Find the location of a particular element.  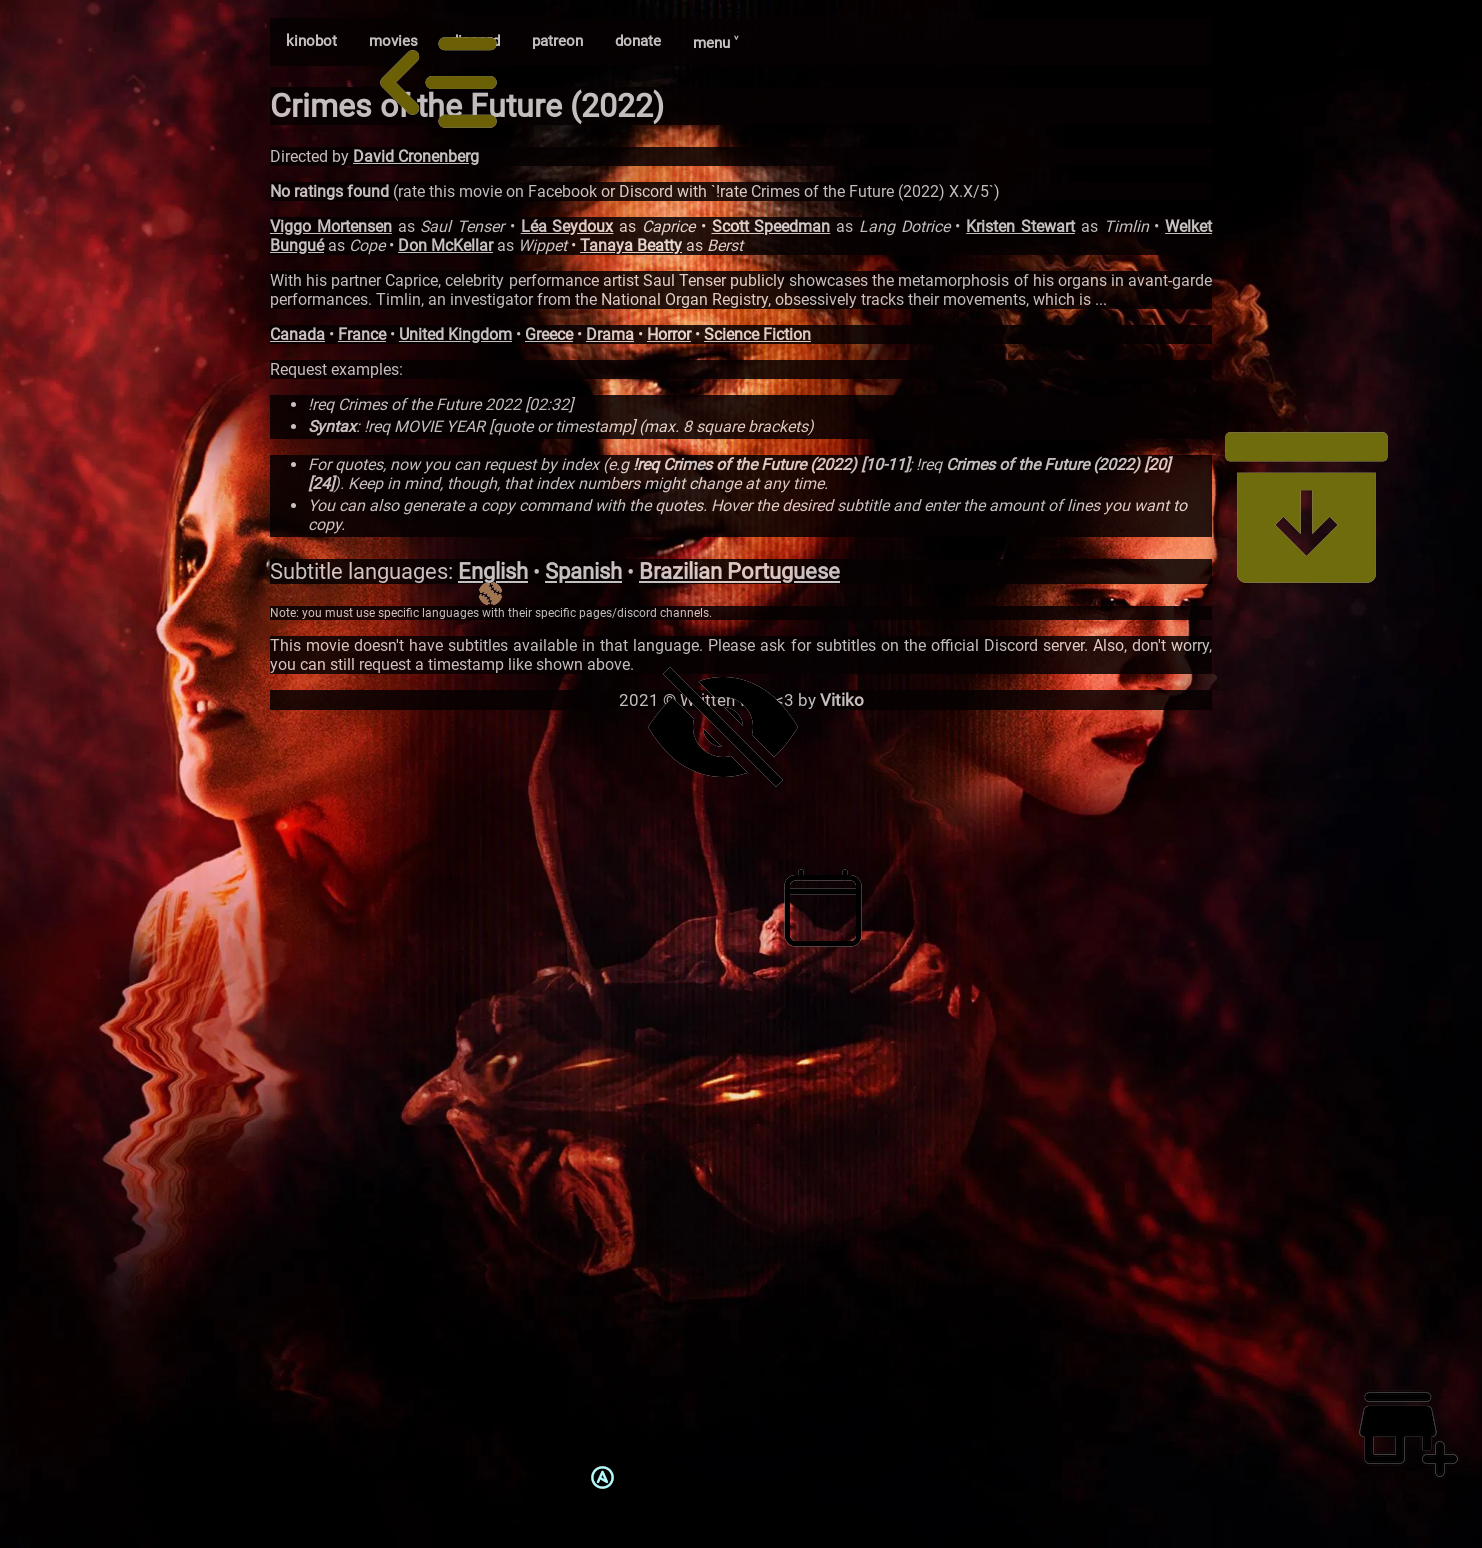

view baseball scores or stats is located at coordinates (490, 593).